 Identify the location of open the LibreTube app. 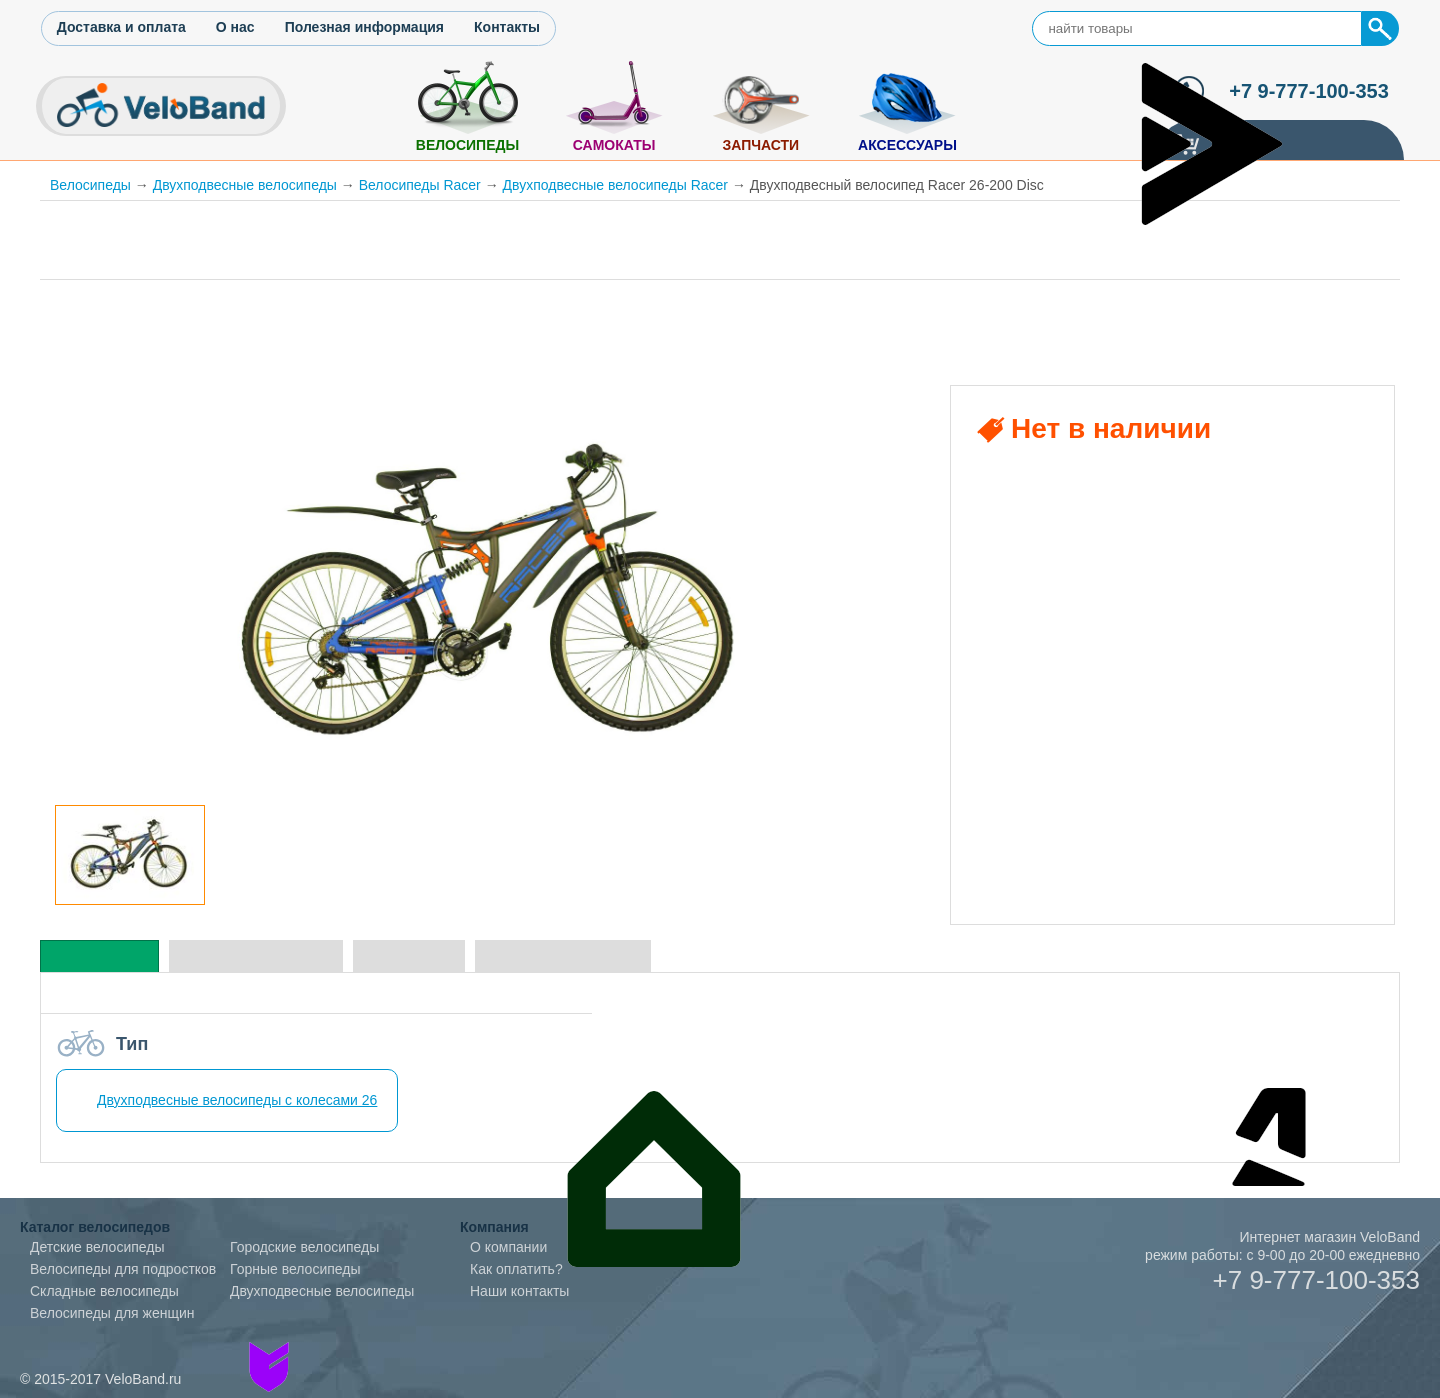
(1212, 144).